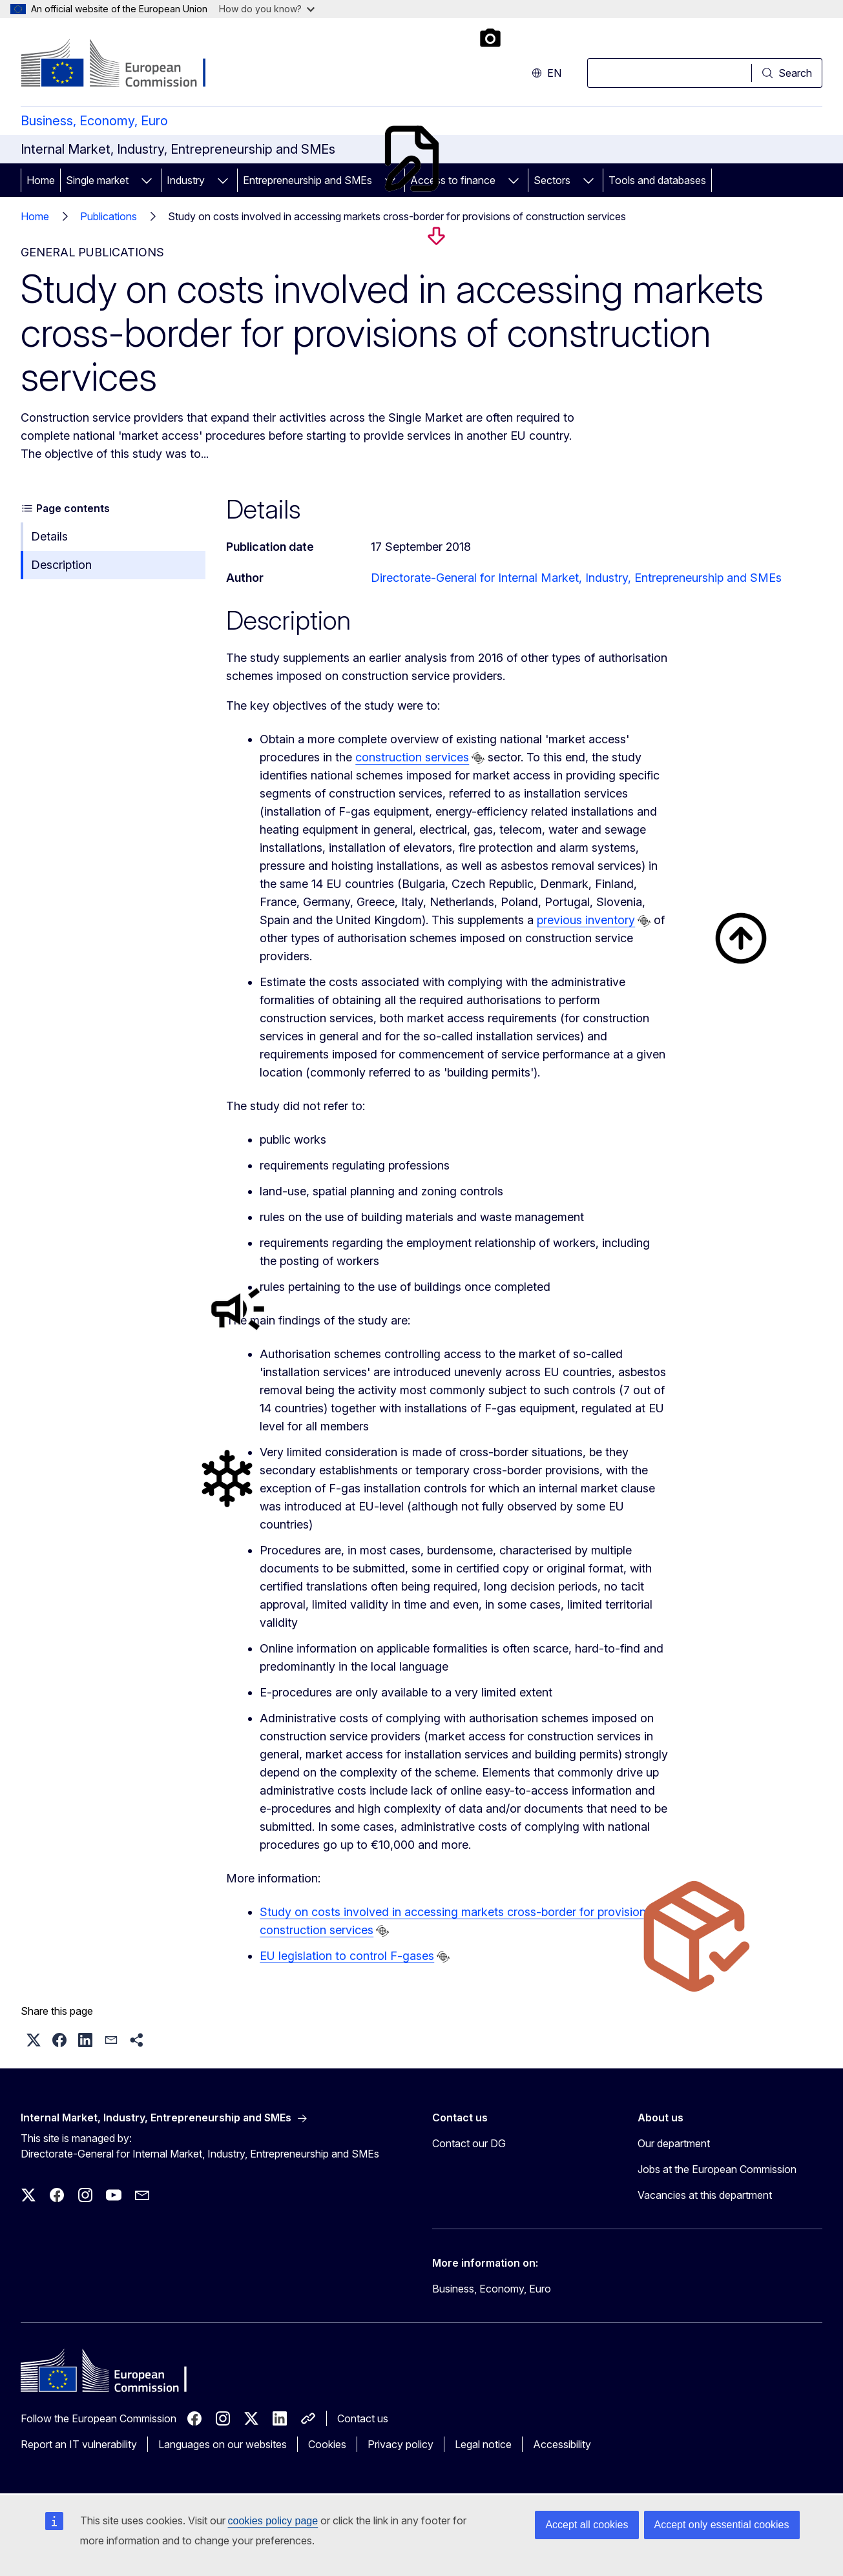  I want to click on edit this document, so click(411, 158).